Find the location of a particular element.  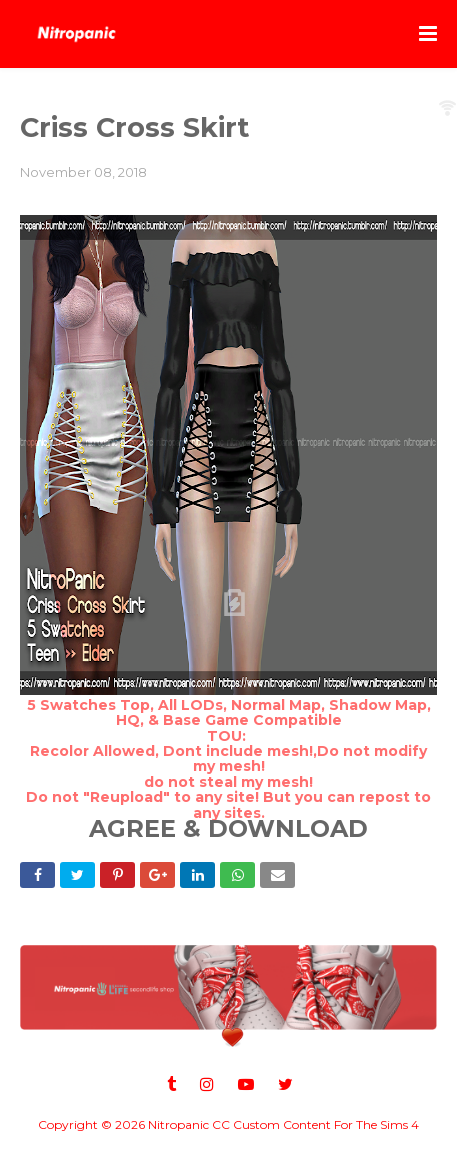

mark item as favorite is located at coordinates (232, 1037).